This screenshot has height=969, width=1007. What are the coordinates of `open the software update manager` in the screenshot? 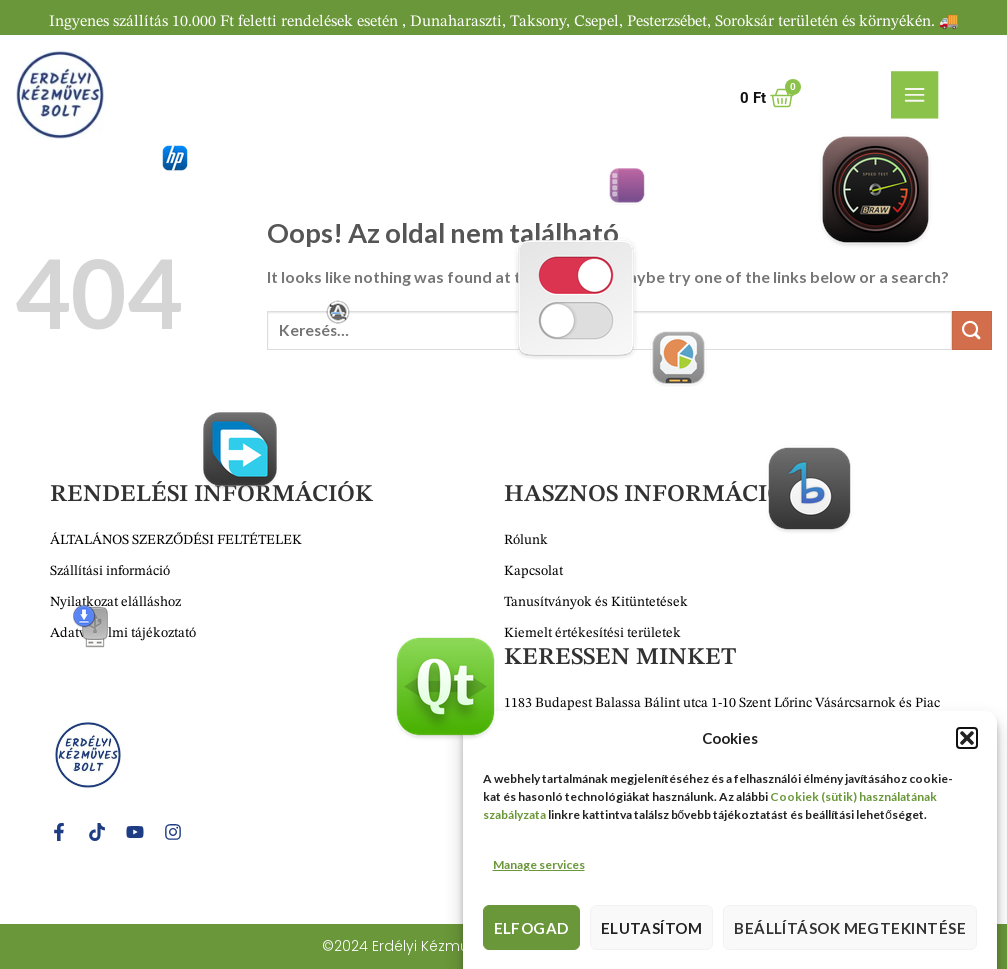 It's located at (338, 312).